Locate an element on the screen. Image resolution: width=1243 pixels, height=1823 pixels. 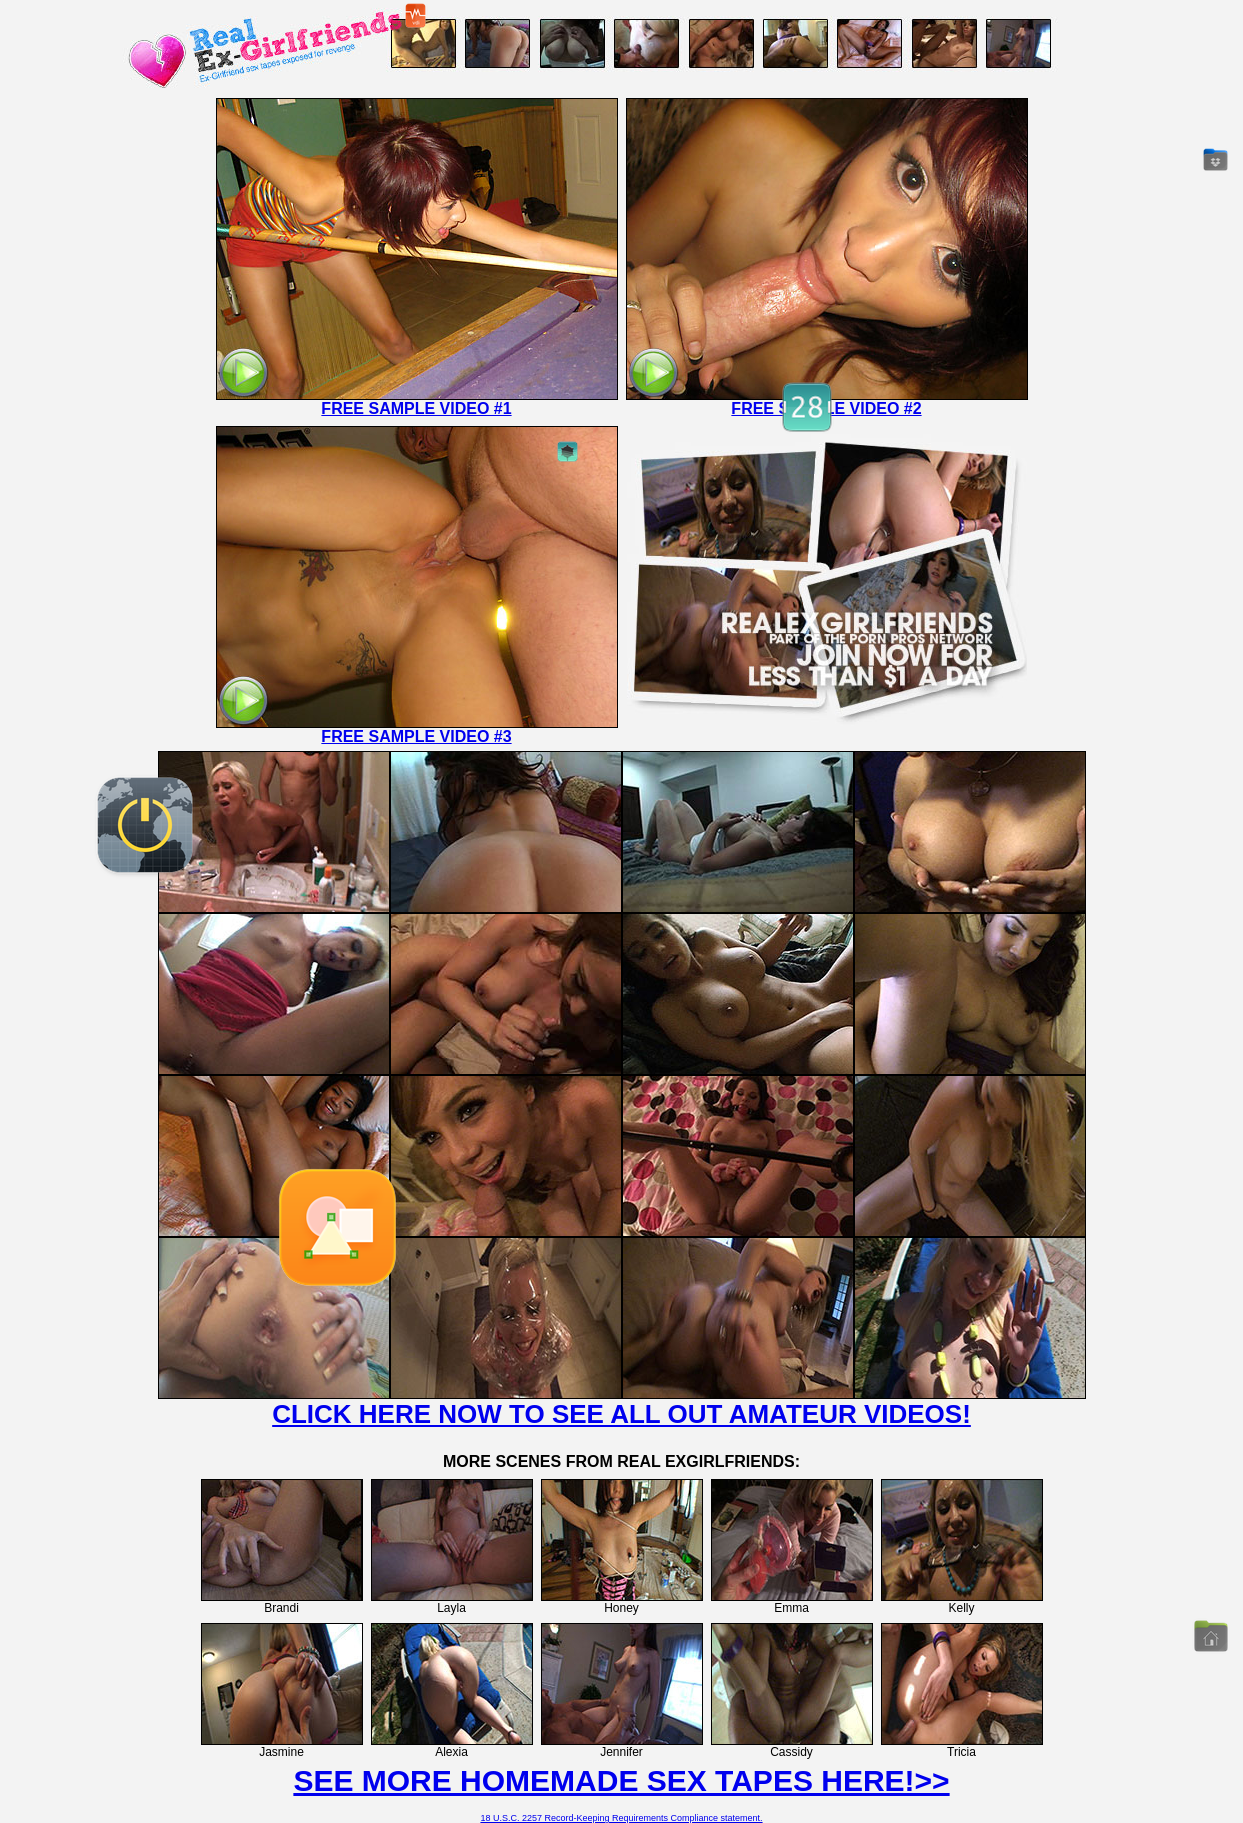
open LibreOffice Draw application is located at coordinates (337, 1227).